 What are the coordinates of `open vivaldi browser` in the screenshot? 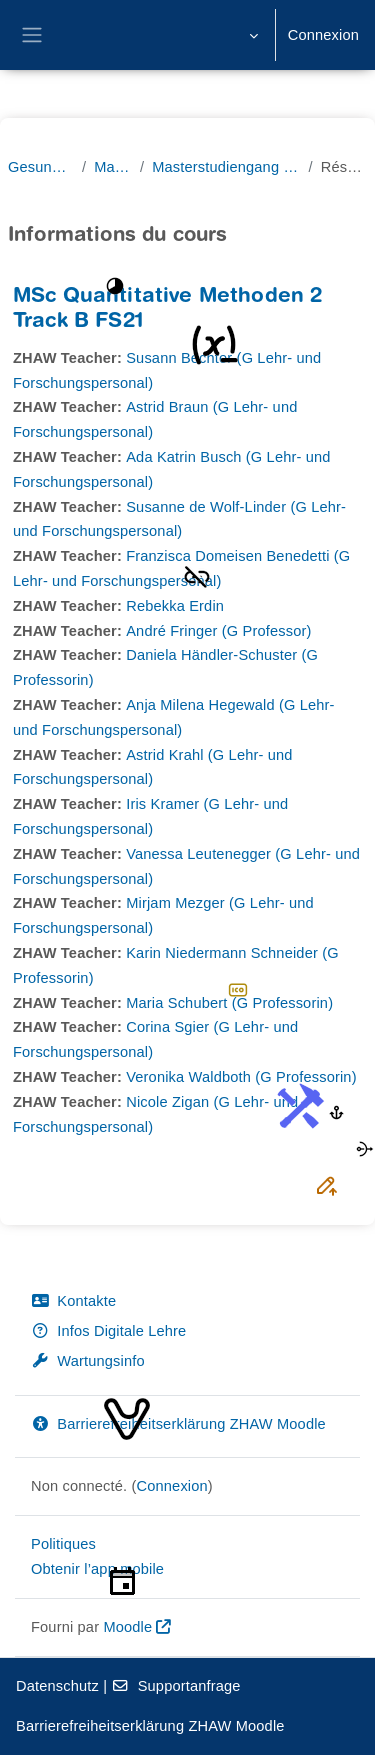 It's located at (127, 1419).